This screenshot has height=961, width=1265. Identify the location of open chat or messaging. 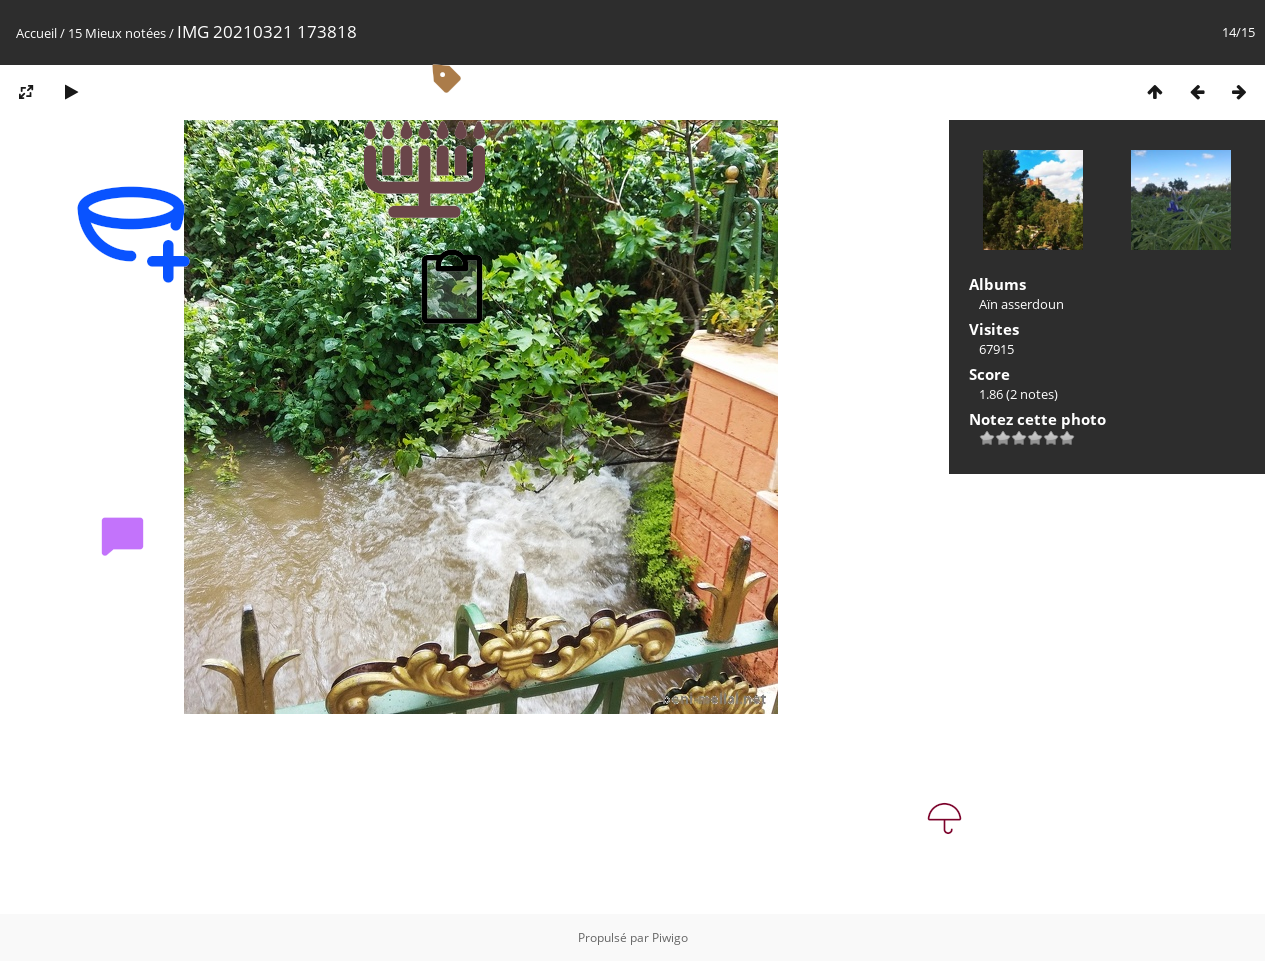
(122, 533).